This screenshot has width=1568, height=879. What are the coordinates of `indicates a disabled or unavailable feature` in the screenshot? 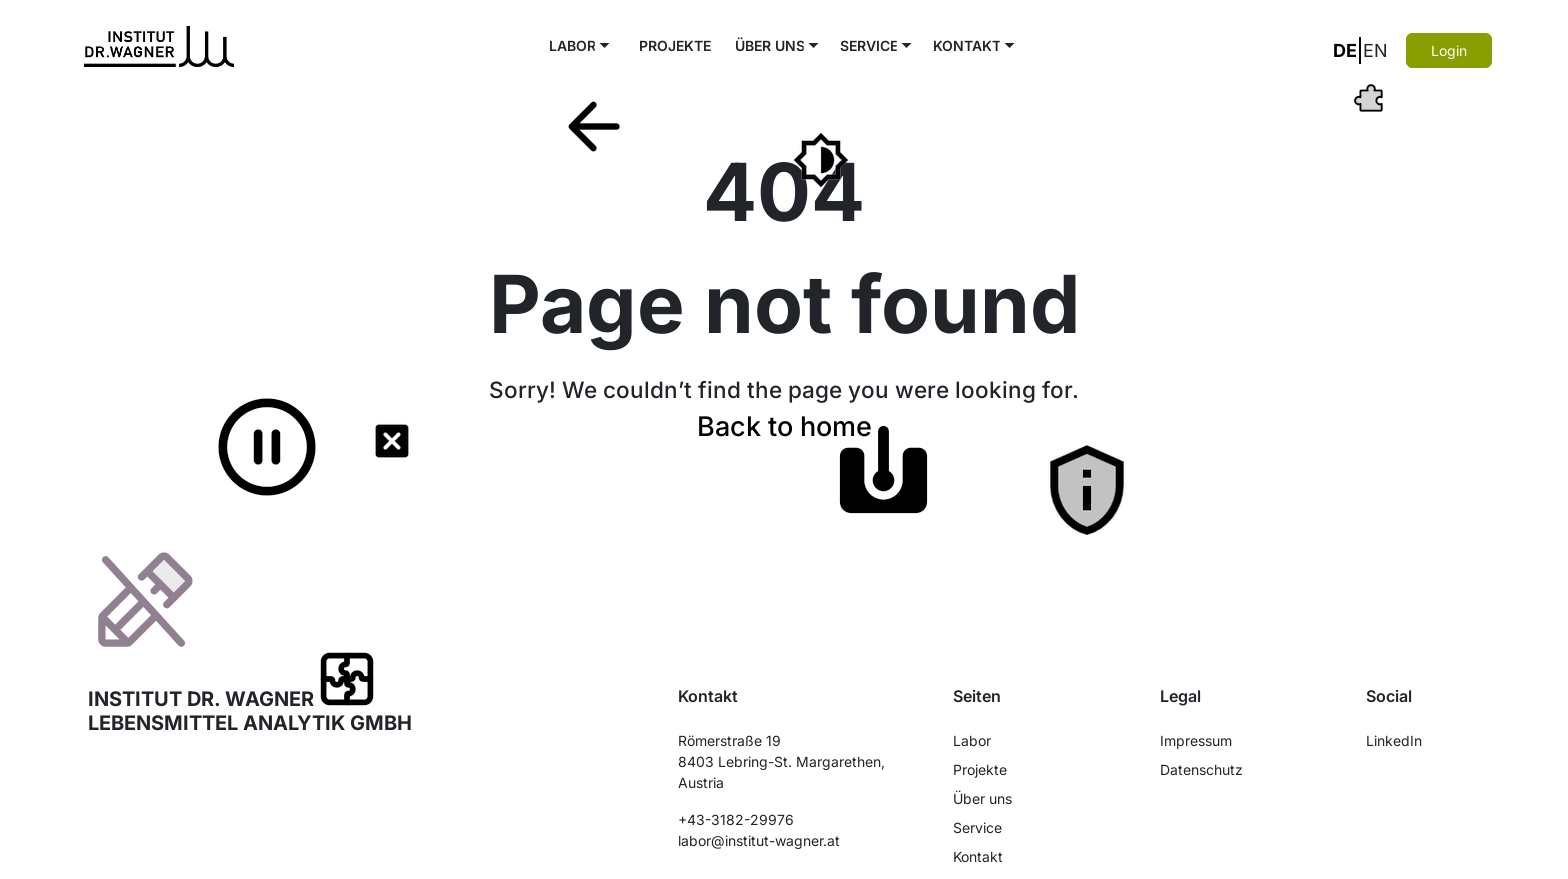 It's located at (392, 441).